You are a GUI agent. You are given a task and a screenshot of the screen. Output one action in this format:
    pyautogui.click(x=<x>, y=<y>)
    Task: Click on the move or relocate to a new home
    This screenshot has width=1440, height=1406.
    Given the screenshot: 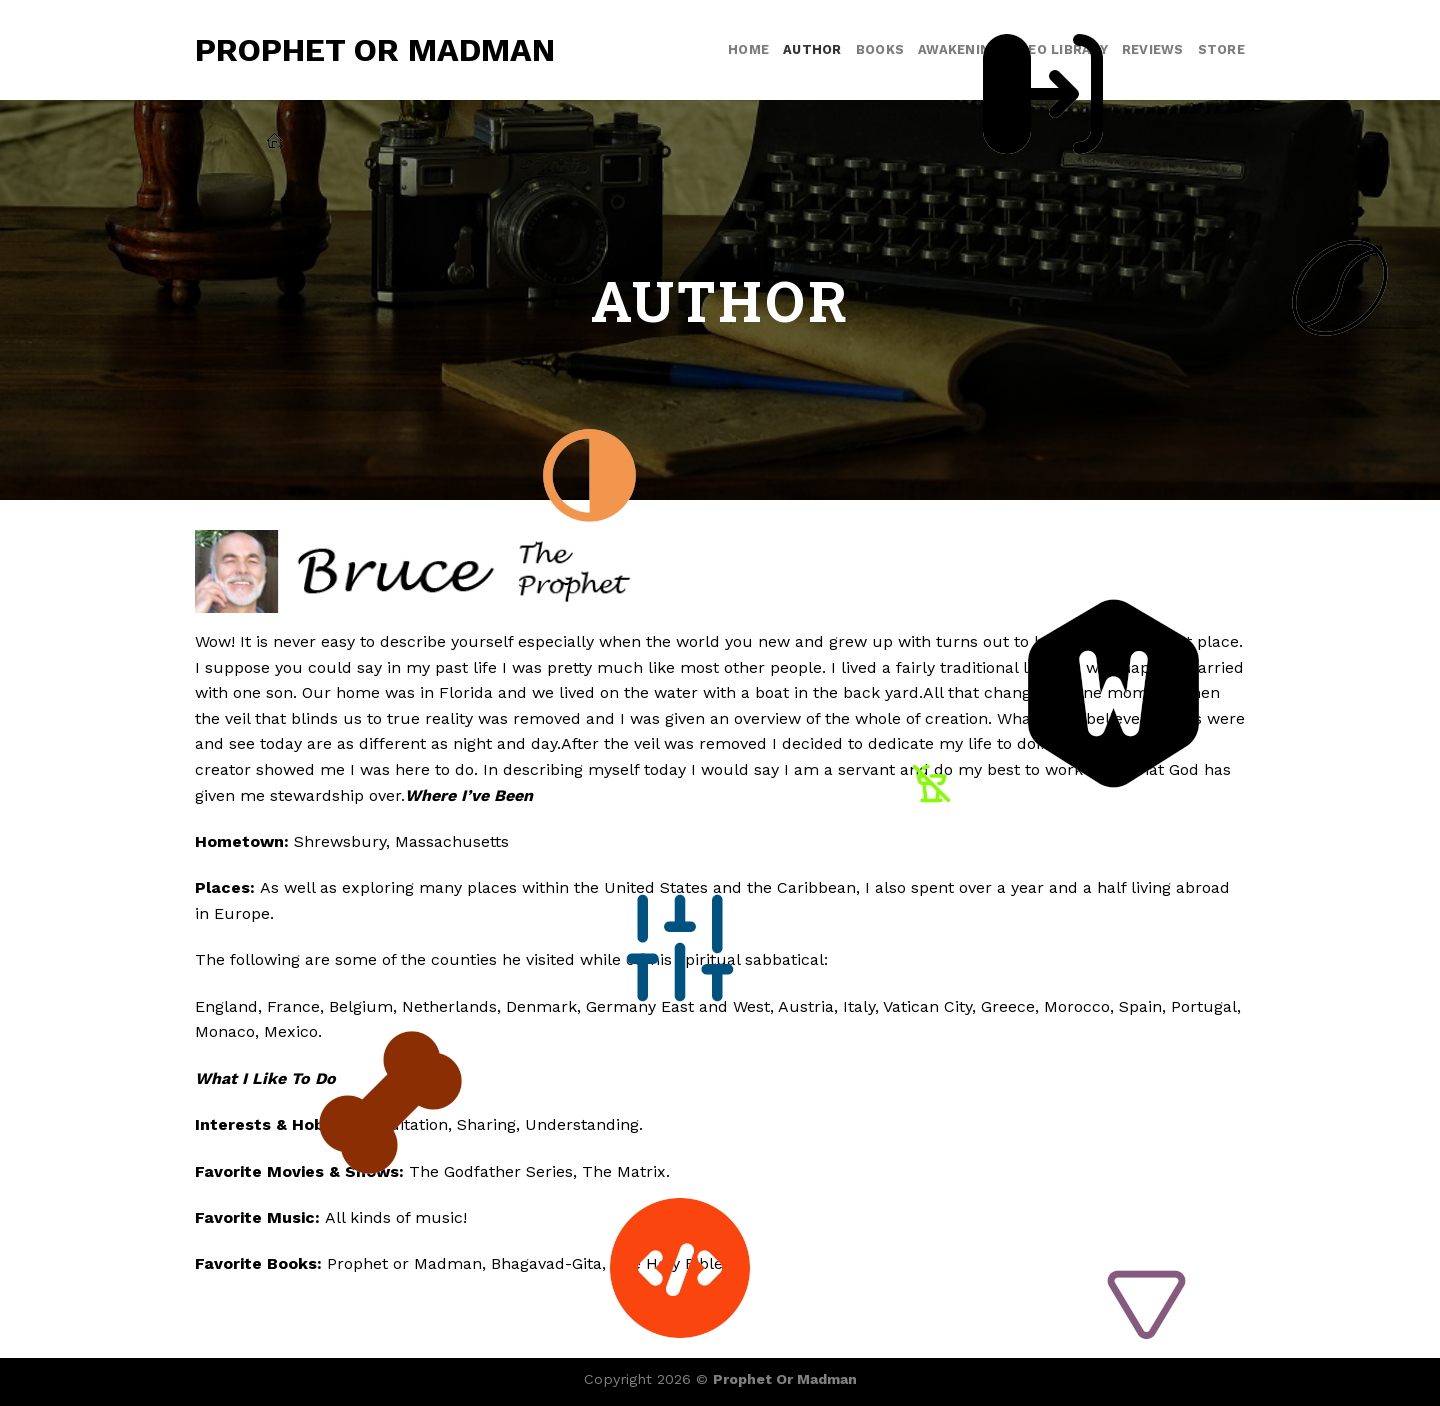 What is the action you would take?
    pyautogui.click(x=274, y=140)
    